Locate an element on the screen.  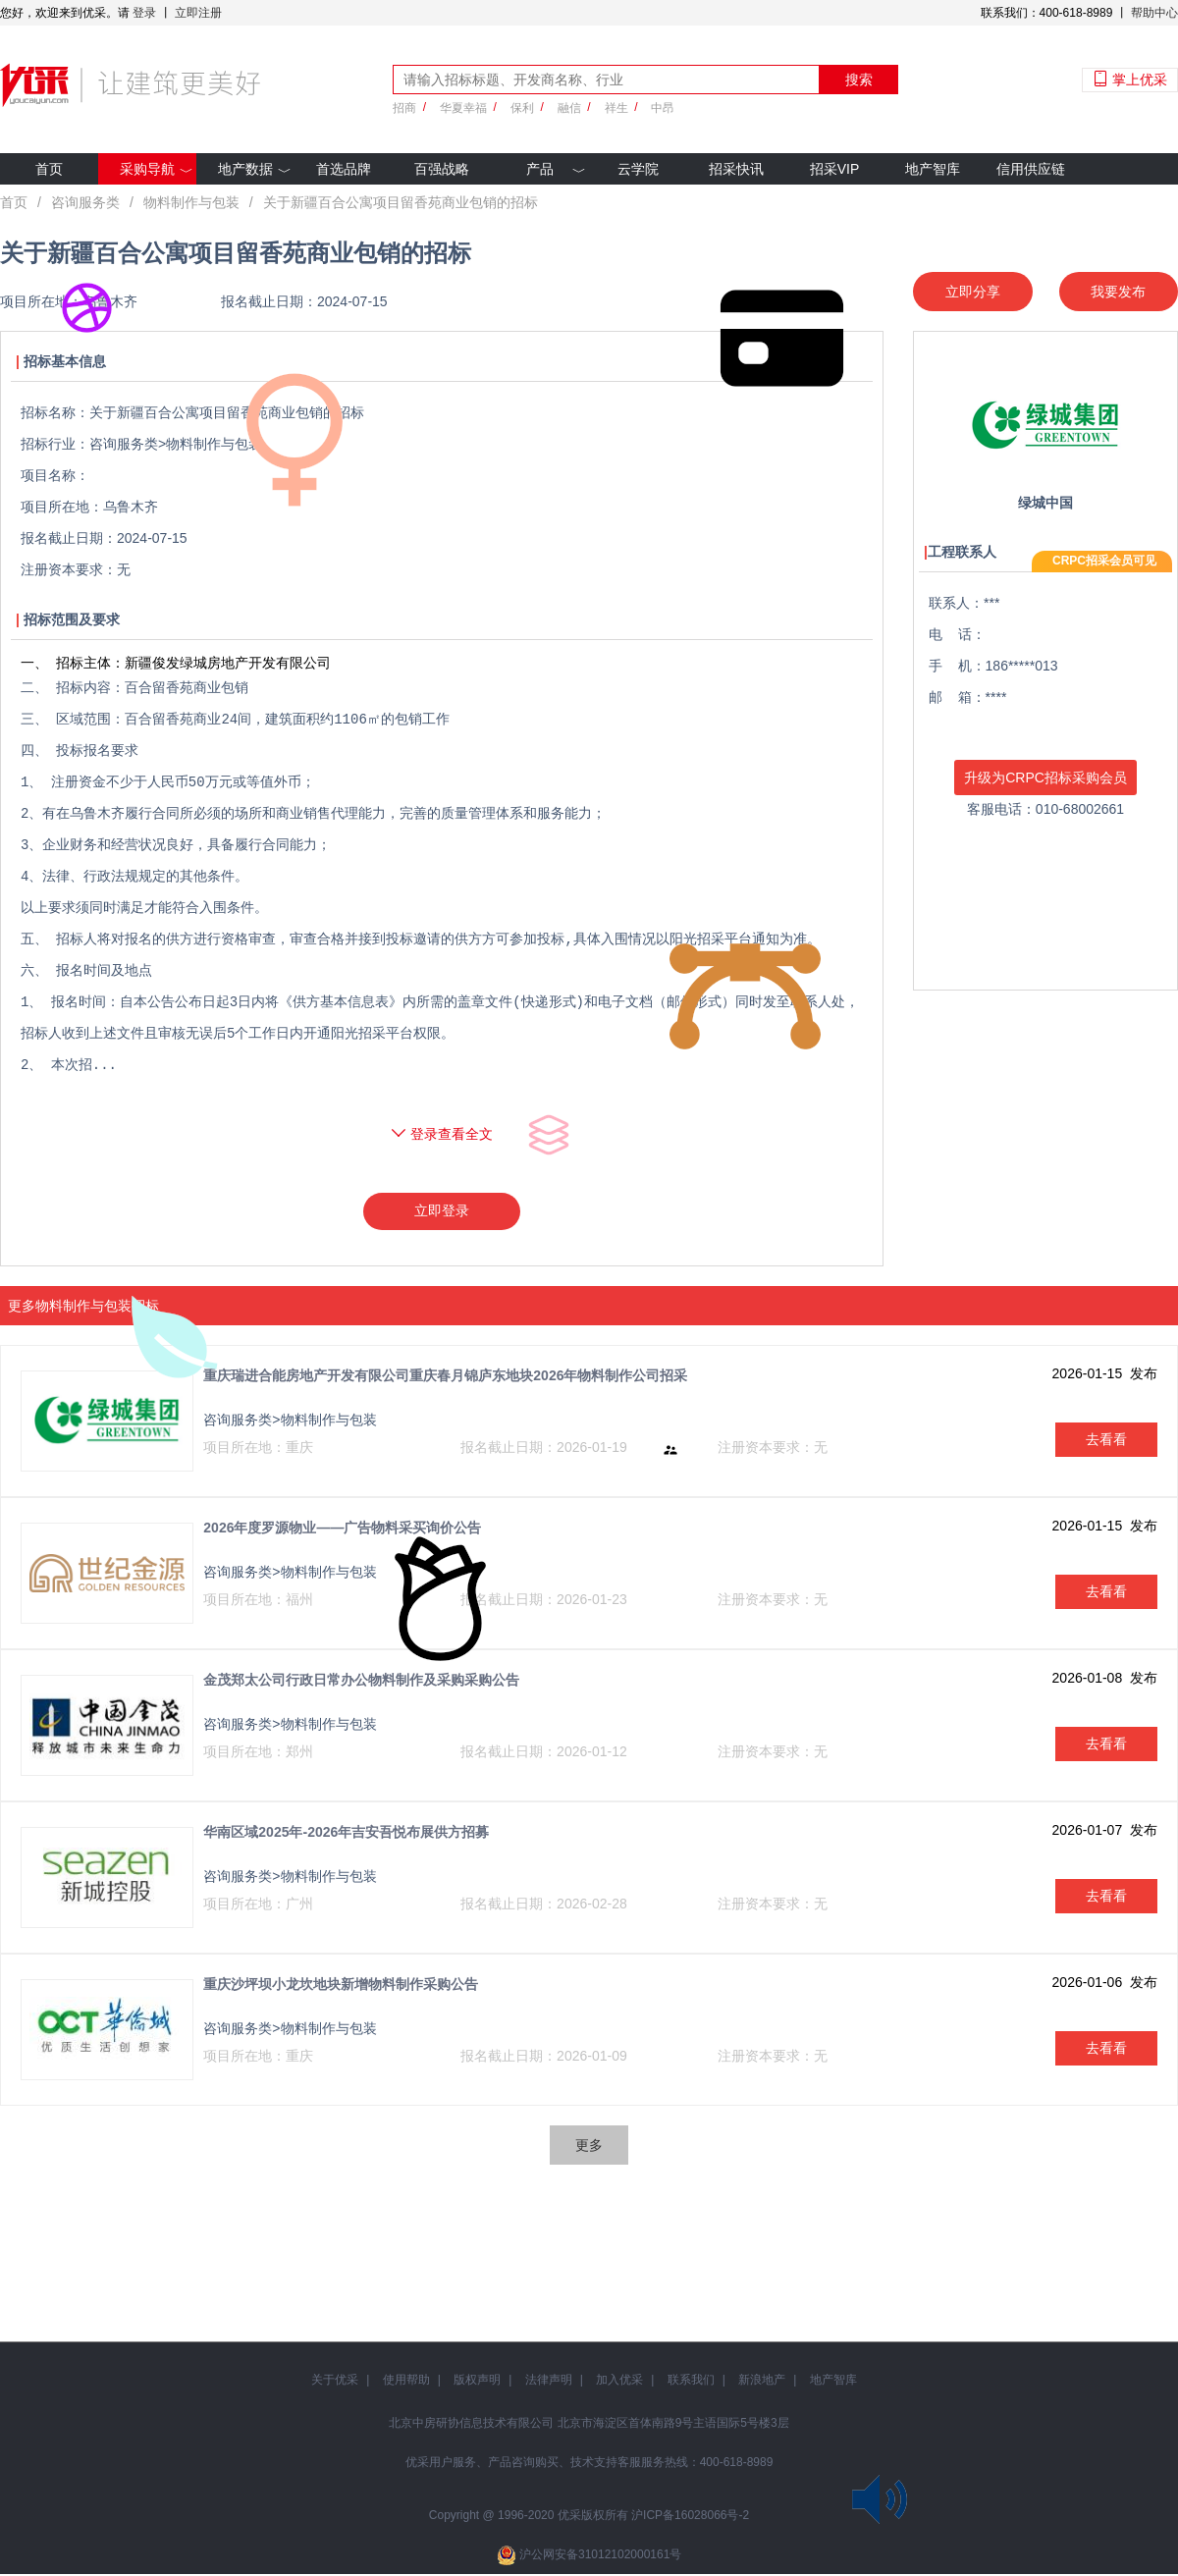
view team members or supervised accounts is located at coordinates (670, 1450).